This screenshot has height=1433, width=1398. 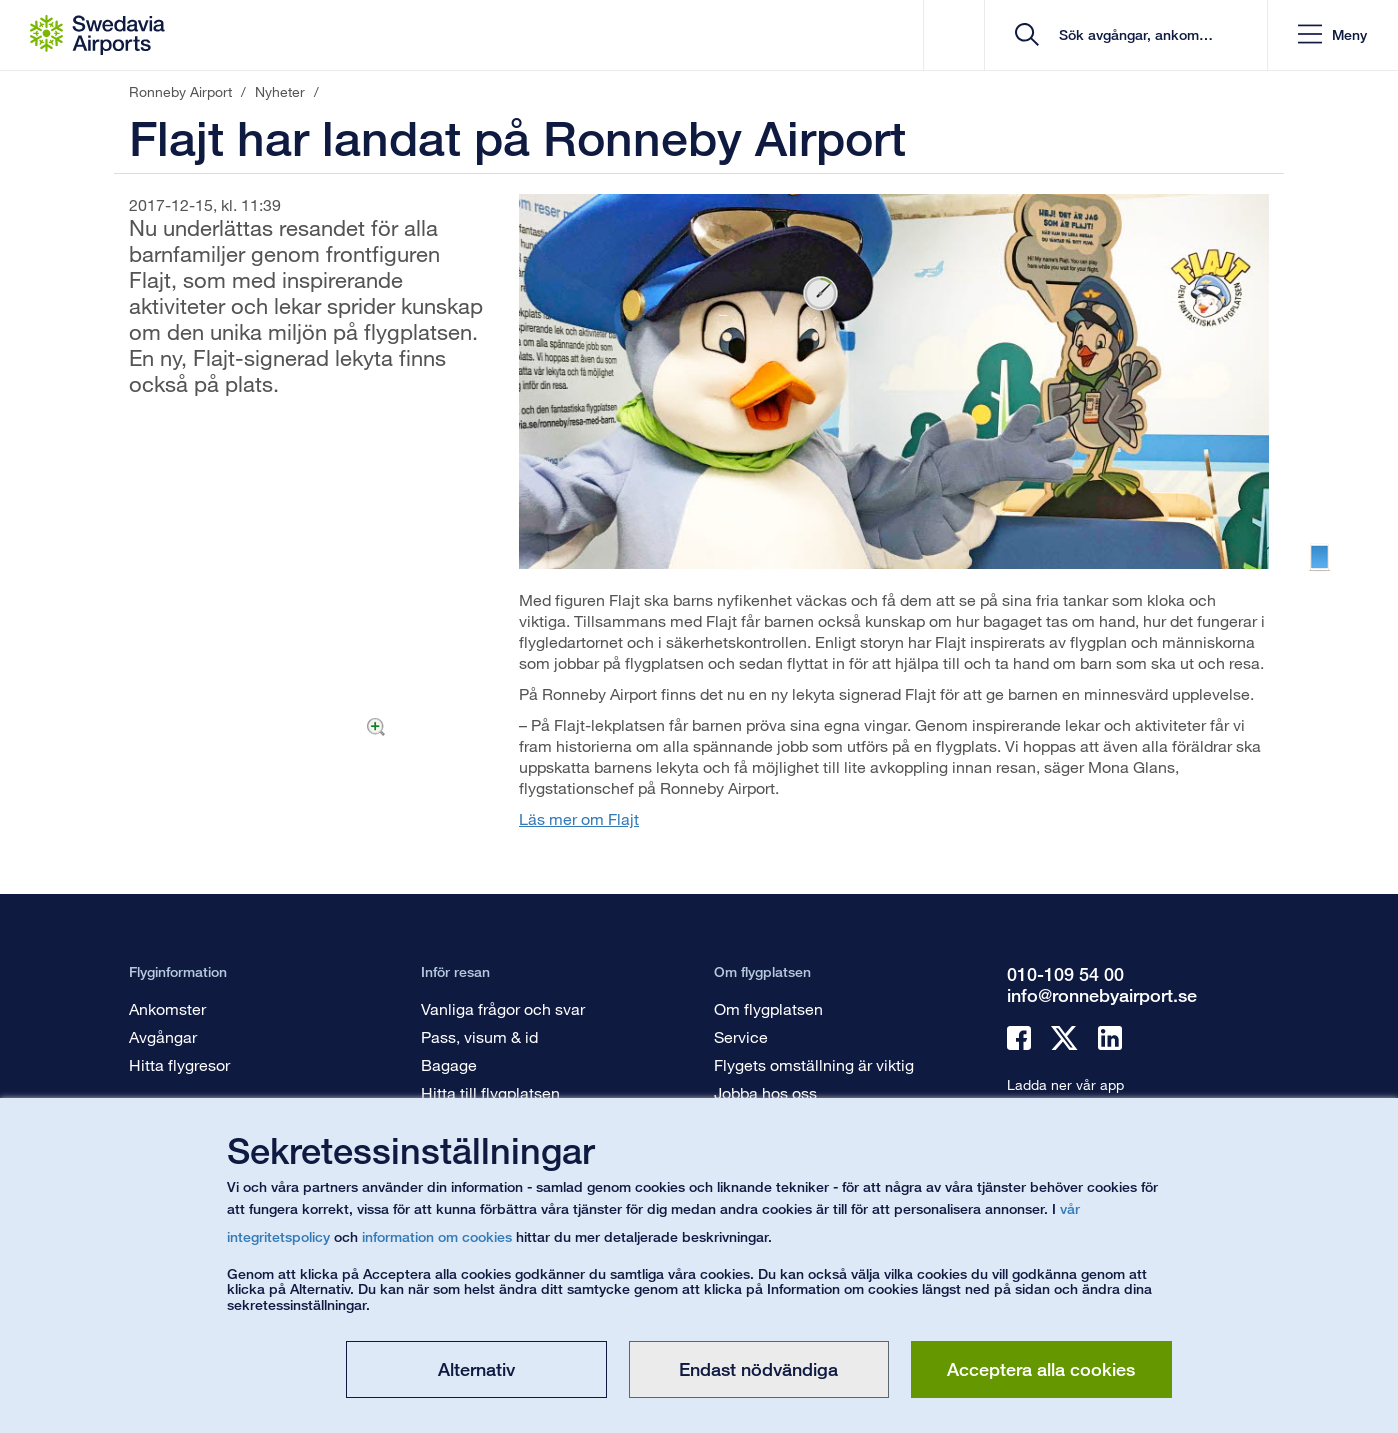 I want to click on open sysprof system profiler application, so click(x=820, y=293).